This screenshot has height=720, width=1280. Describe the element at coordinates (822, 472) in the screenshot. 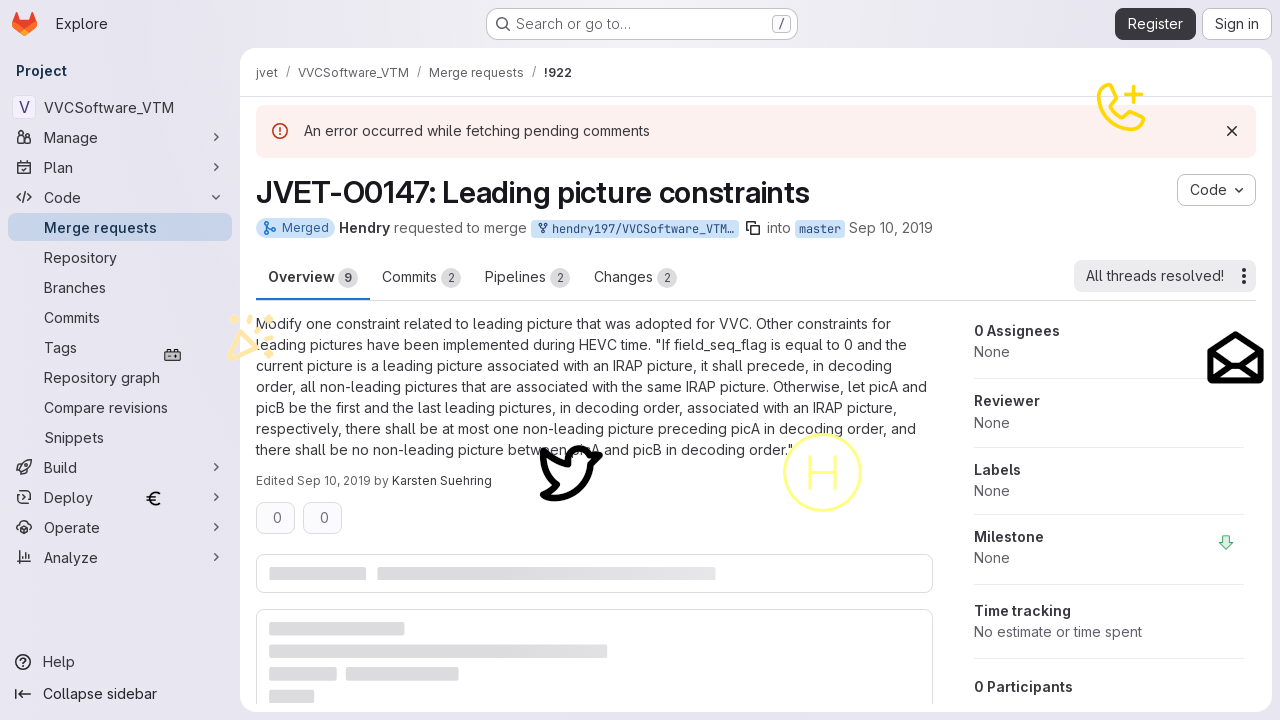

I see `navigate to items starting with the letter H` at that location.